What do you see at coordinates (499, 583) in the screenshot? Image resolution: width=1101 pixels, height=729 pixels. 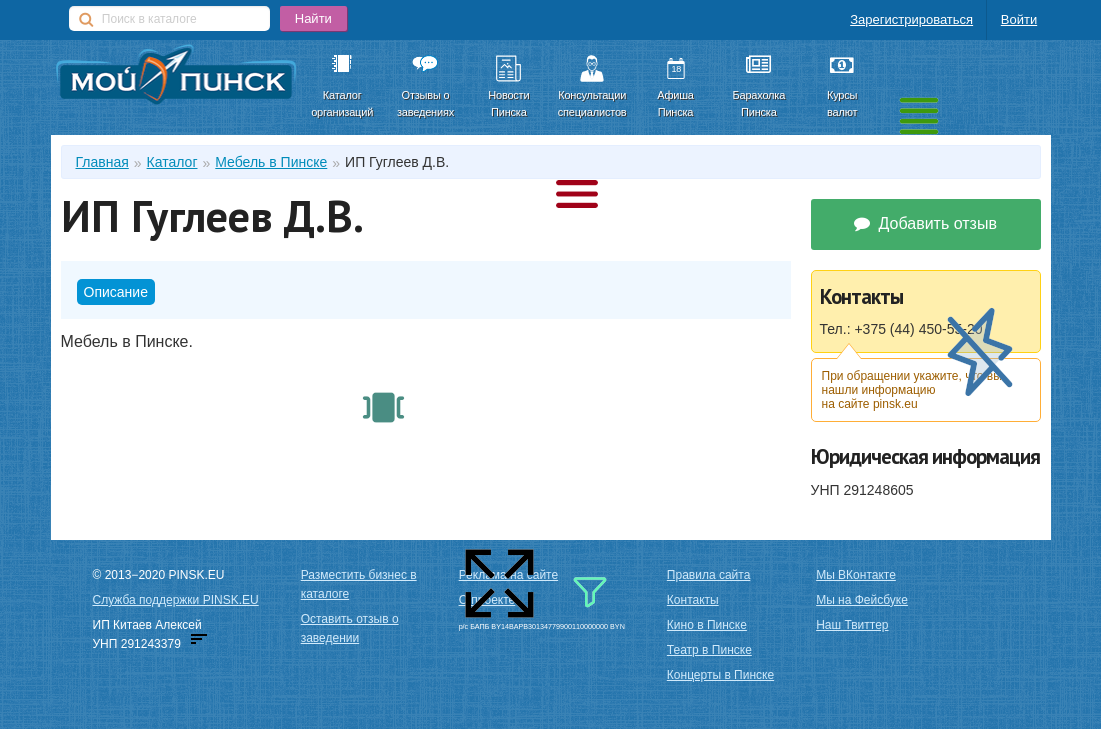 I see `expand to fullscreen mode` at bounding box center [499, 583].